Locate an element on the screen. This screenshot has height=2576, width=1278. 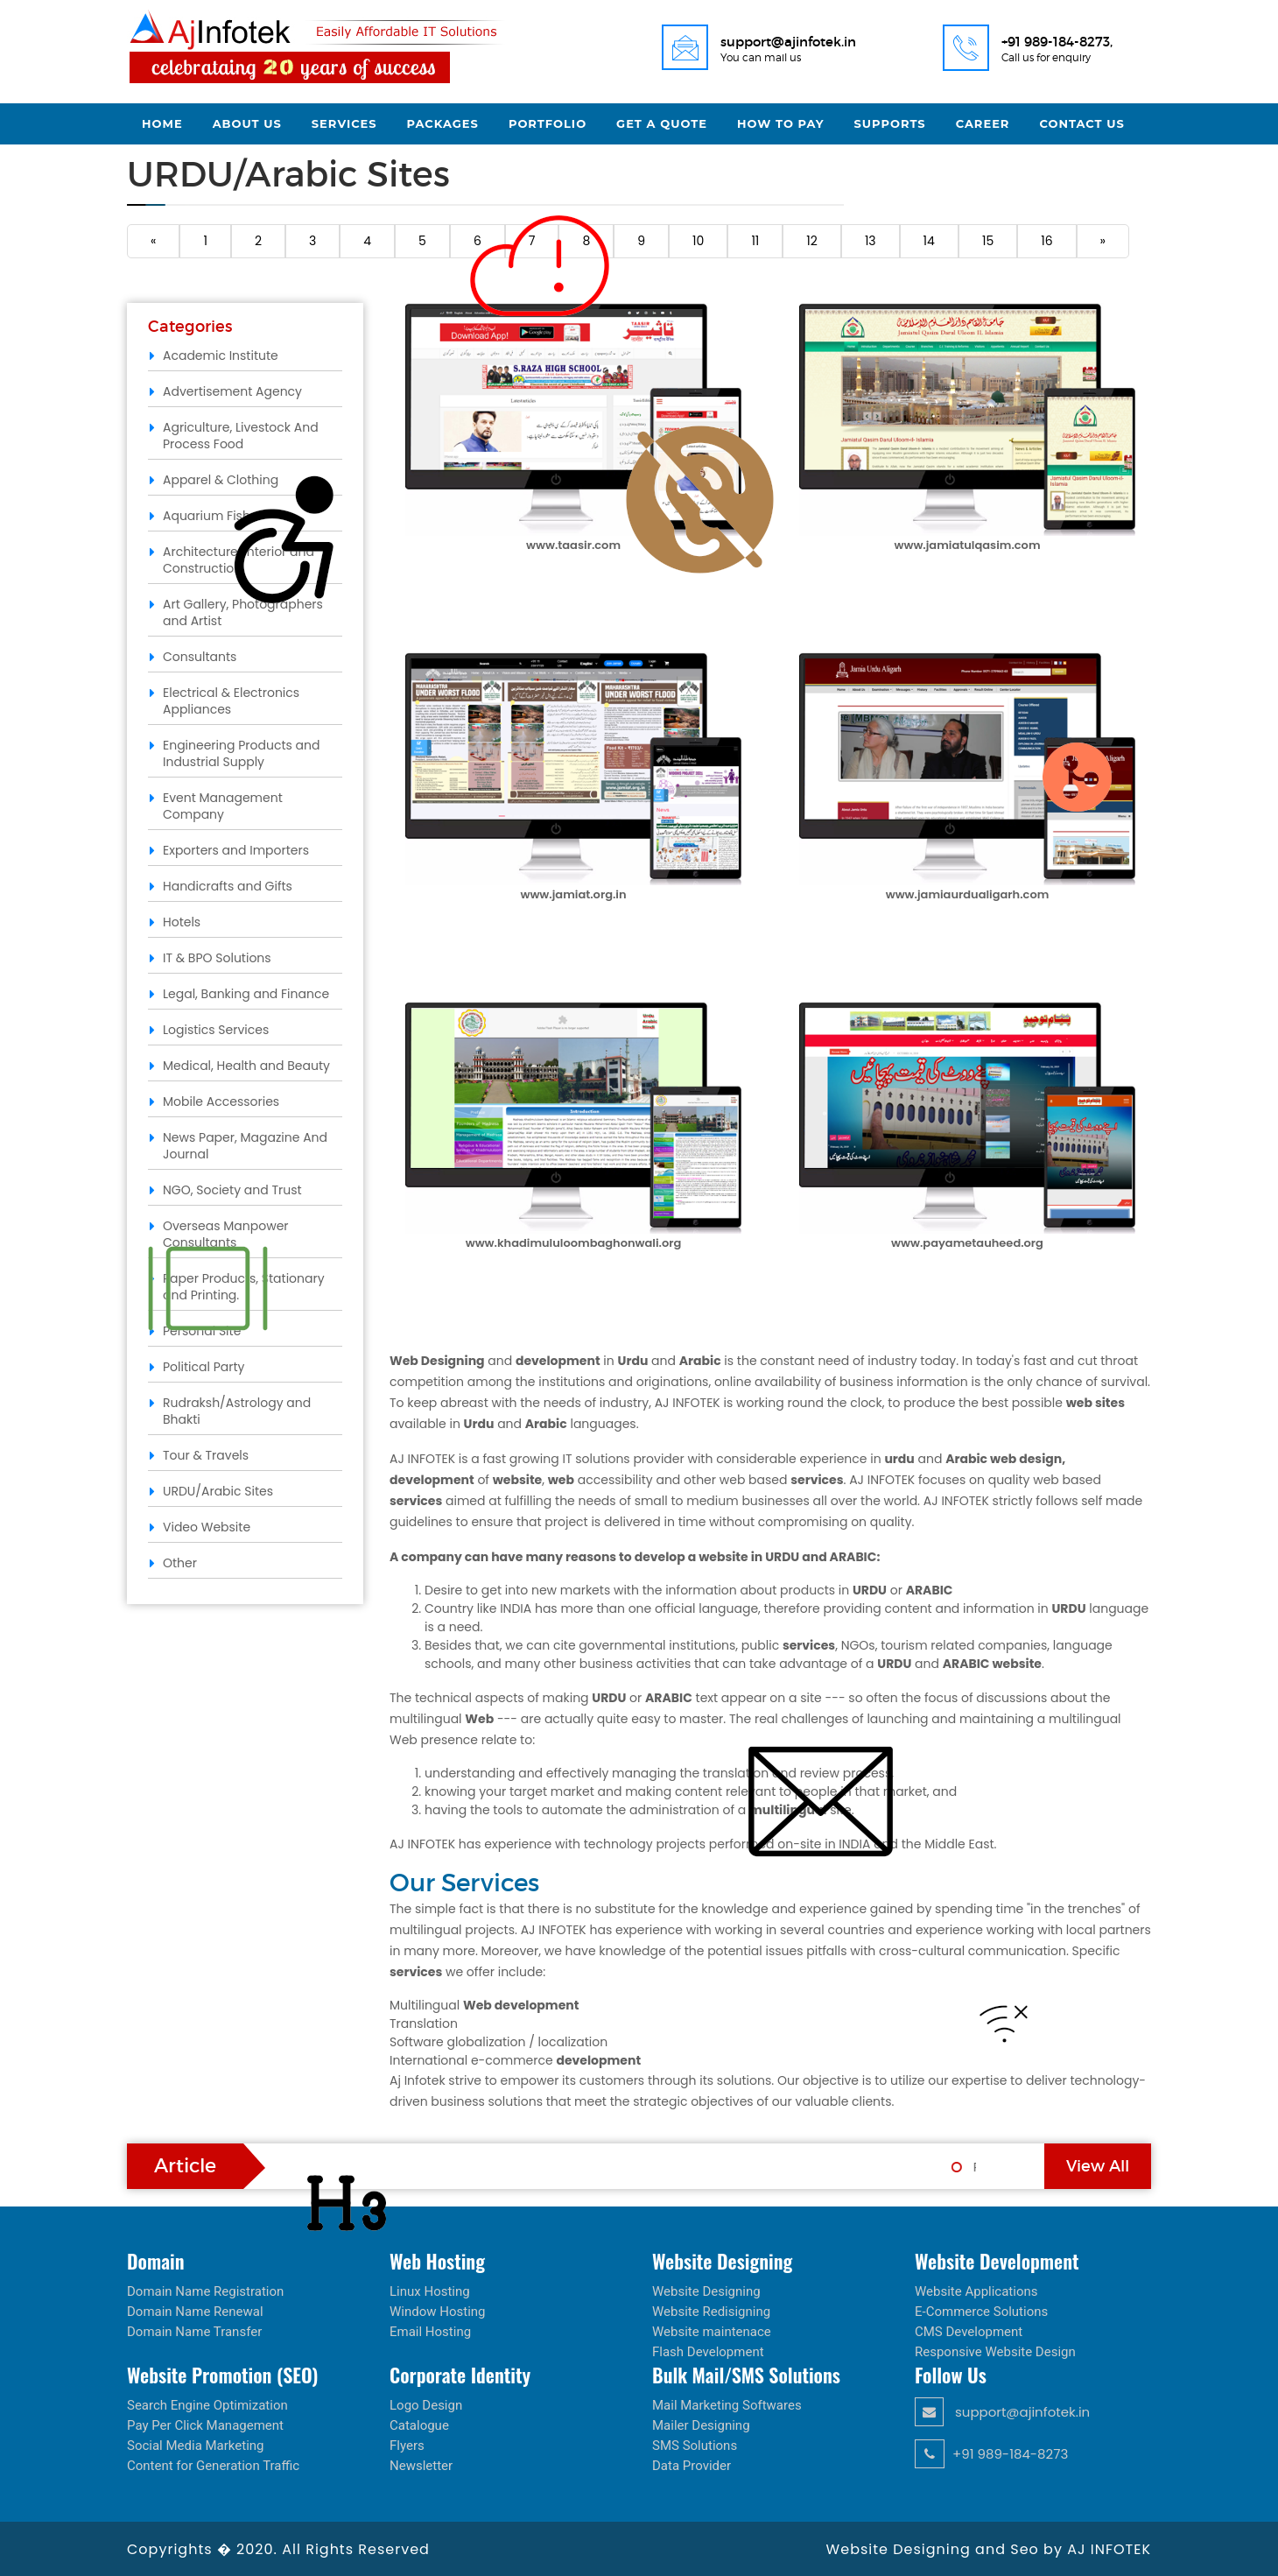
open your inbox is located at coordinates (820, 1801).